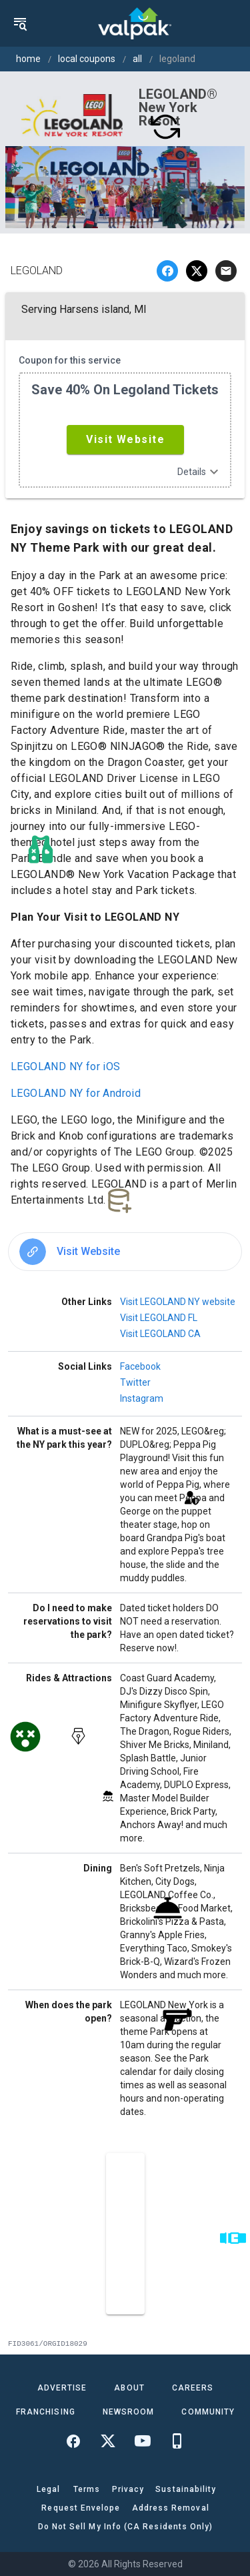  What do you see at coordinates (167, 1907) in the screenshot?
I see `request assistance or customer service` at bounding box center [167, 1907].